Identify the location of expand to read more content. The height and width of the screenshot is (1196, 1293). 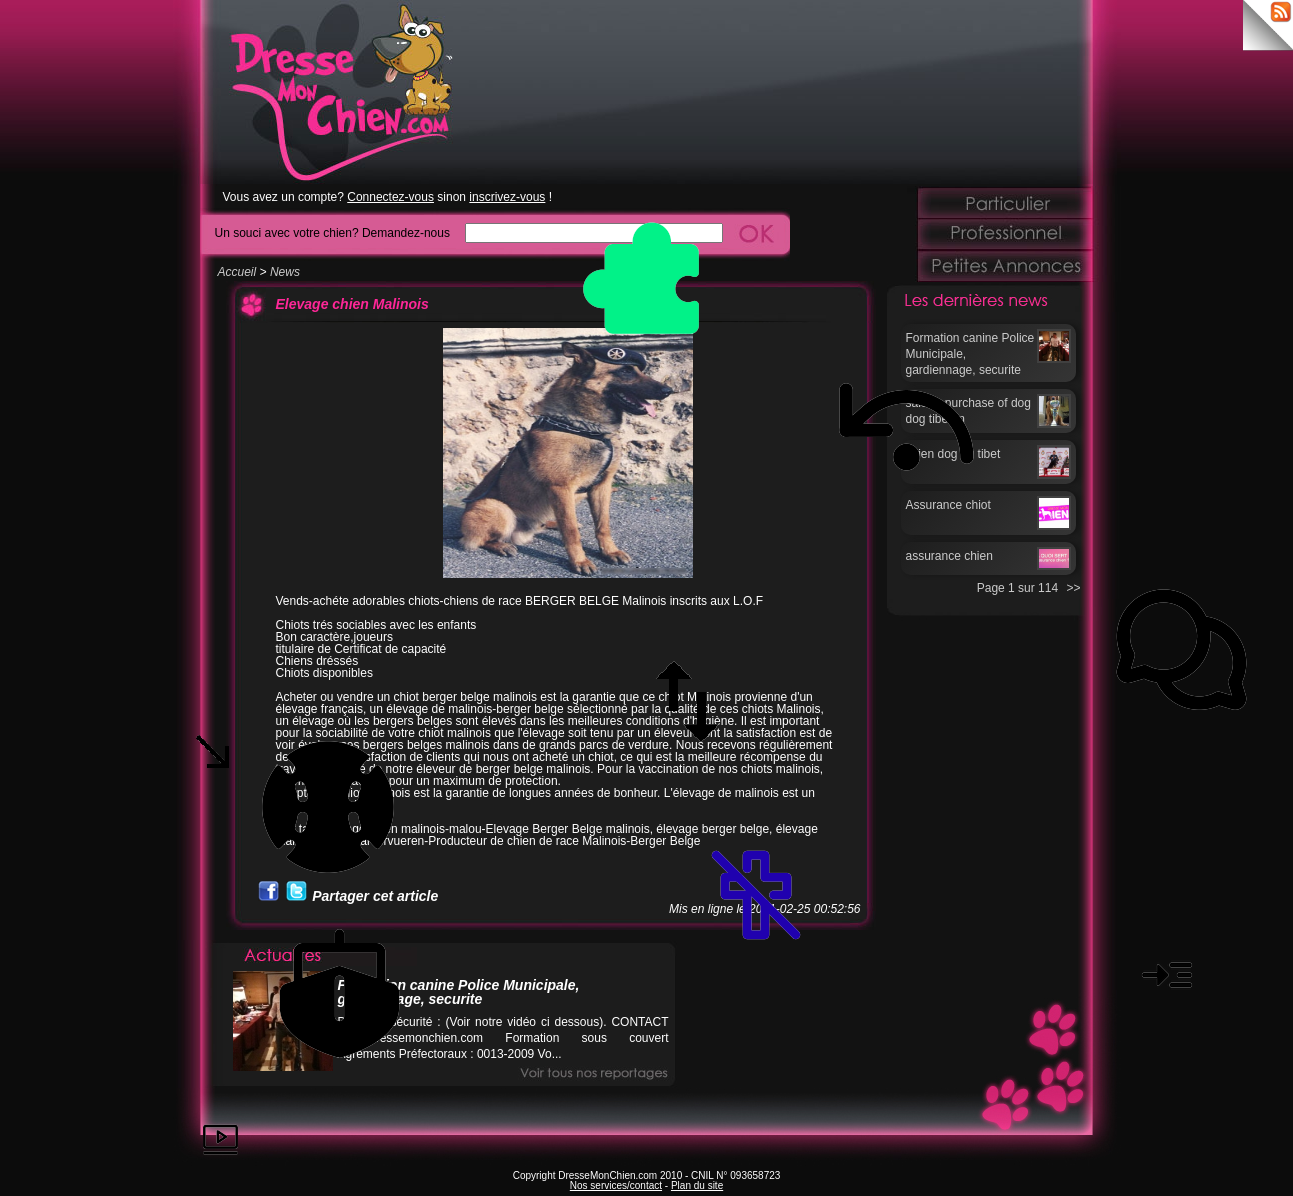
(1167, 975).